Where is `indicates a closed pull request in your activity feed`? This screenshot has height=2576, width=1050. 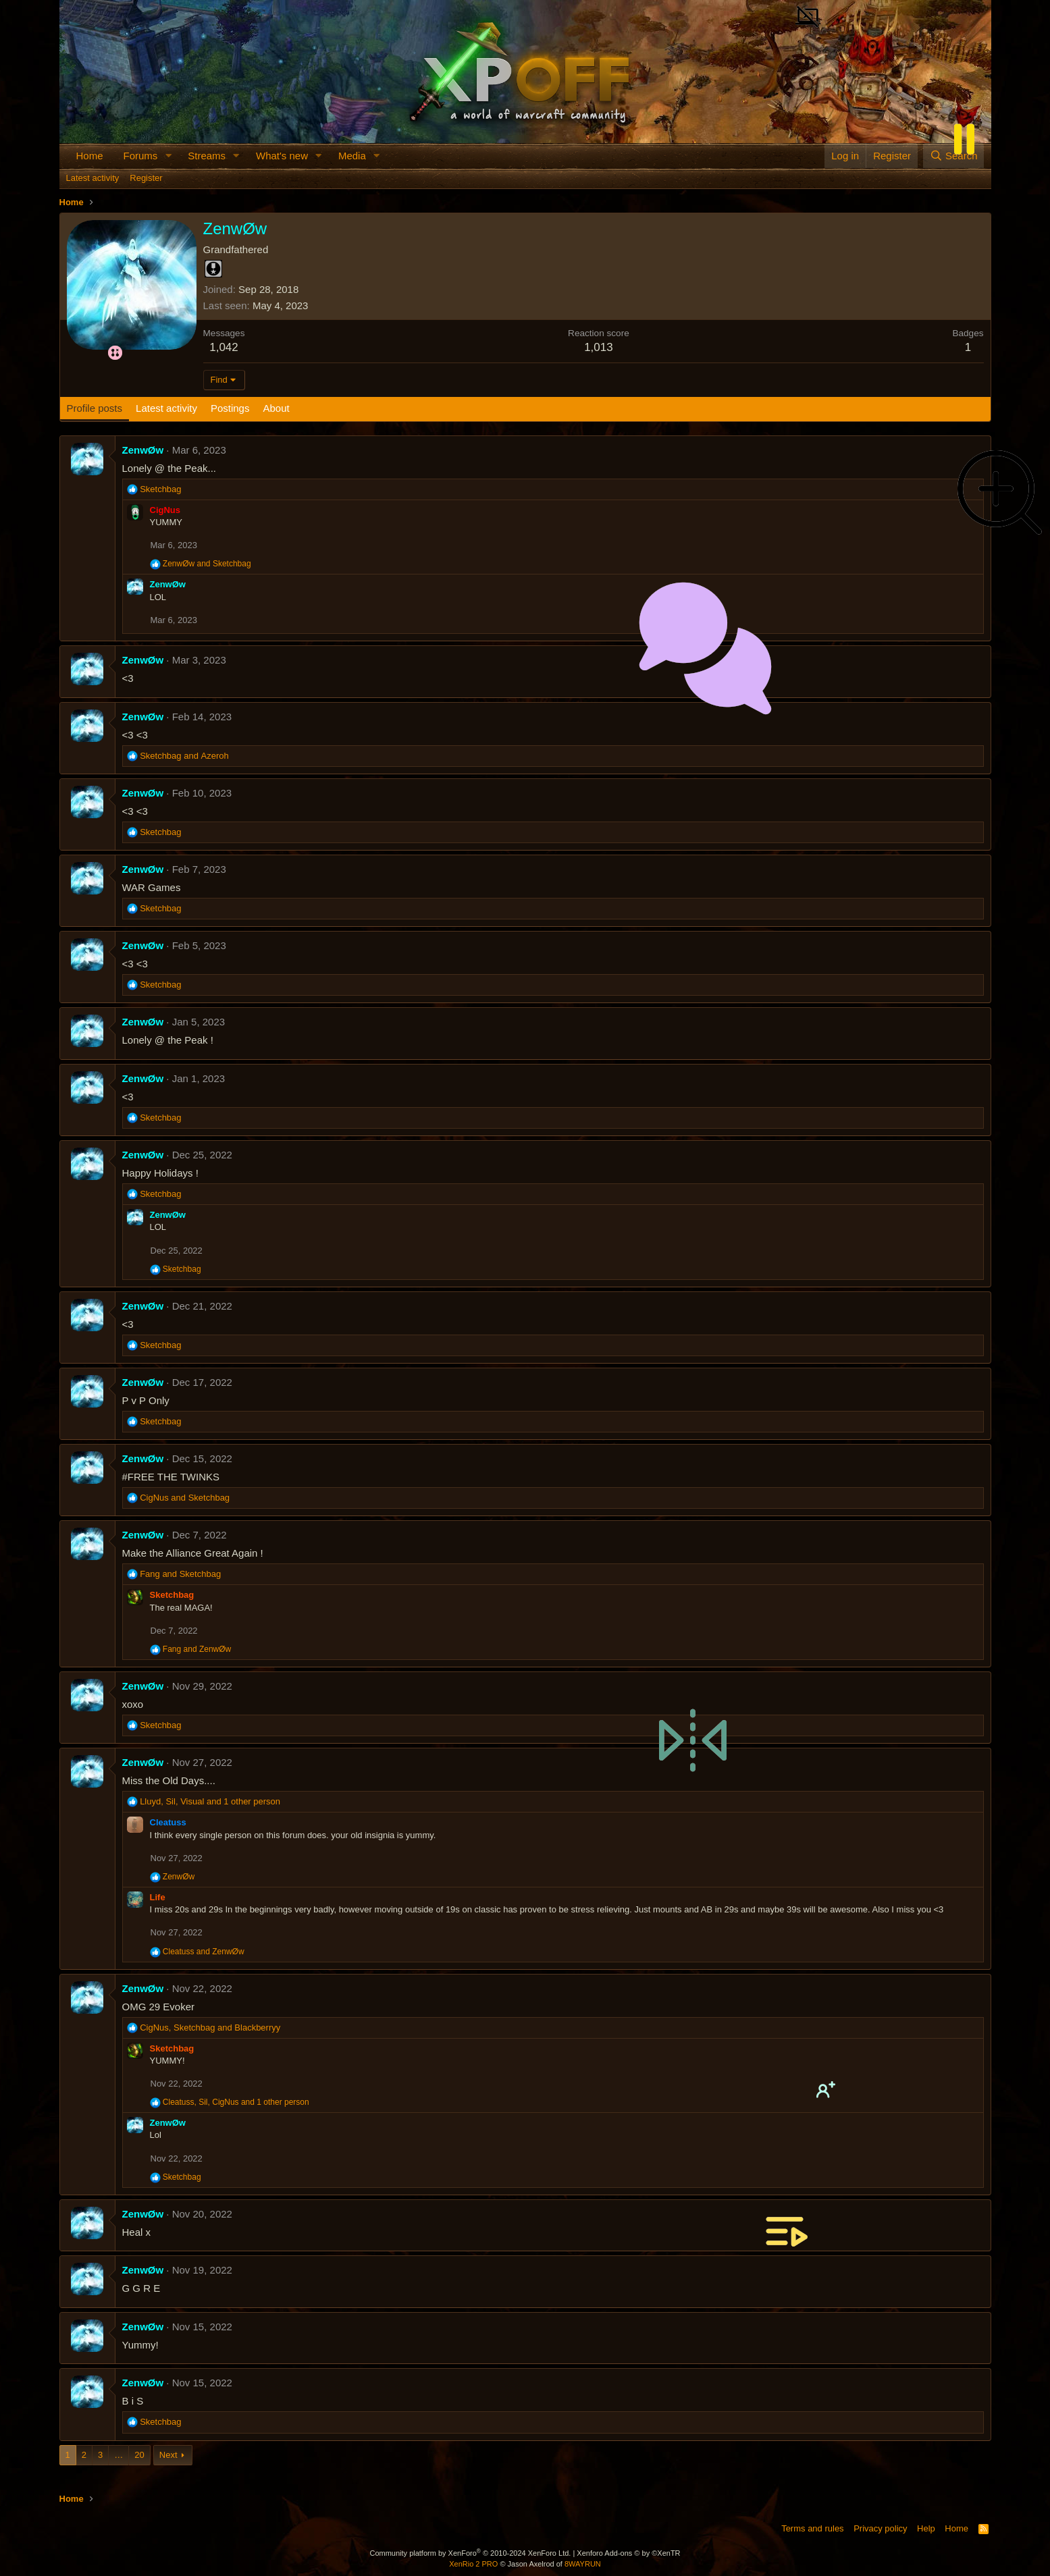 indicates a closed pull request in your activity feed is located at coordinates (115, 352).